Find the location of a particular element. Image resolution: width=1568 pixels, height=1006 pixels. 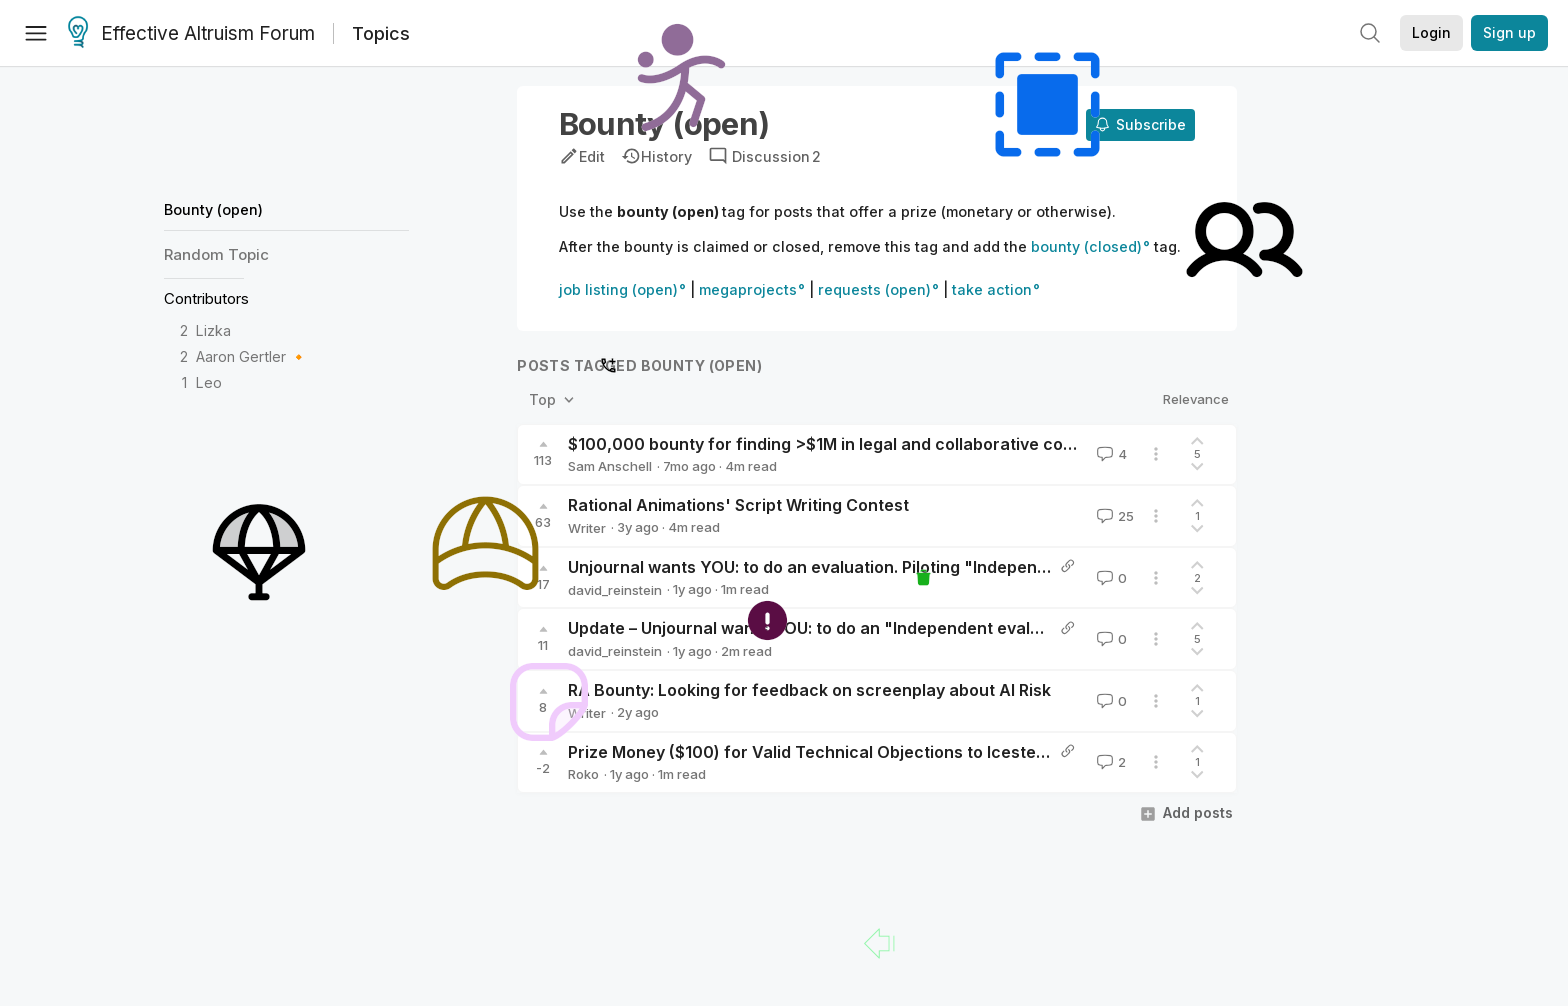

select all items in the current view is located at coordinates (1047, 104).